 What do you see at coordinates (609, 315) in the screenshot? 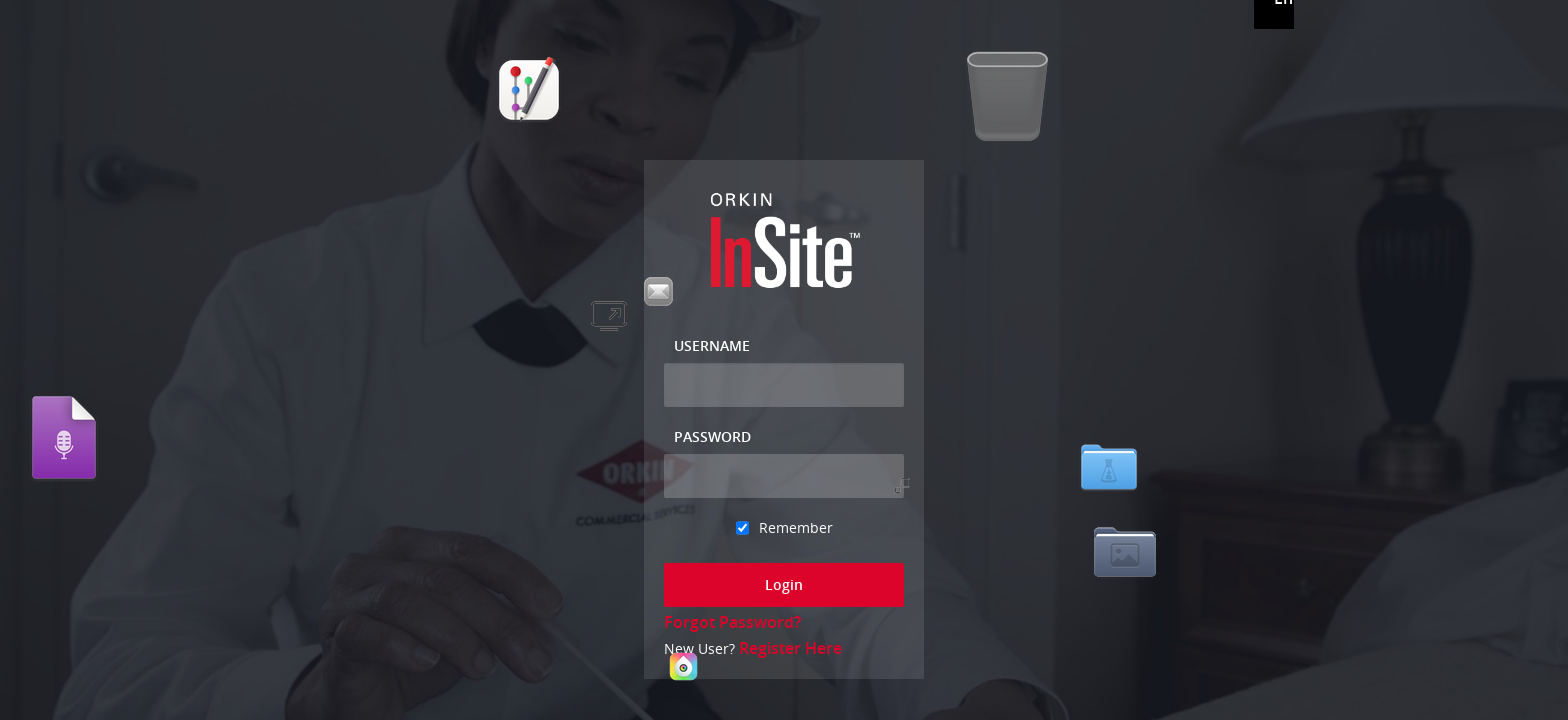
I see `access desktop sharing settings` at bounding box center [609, 315].